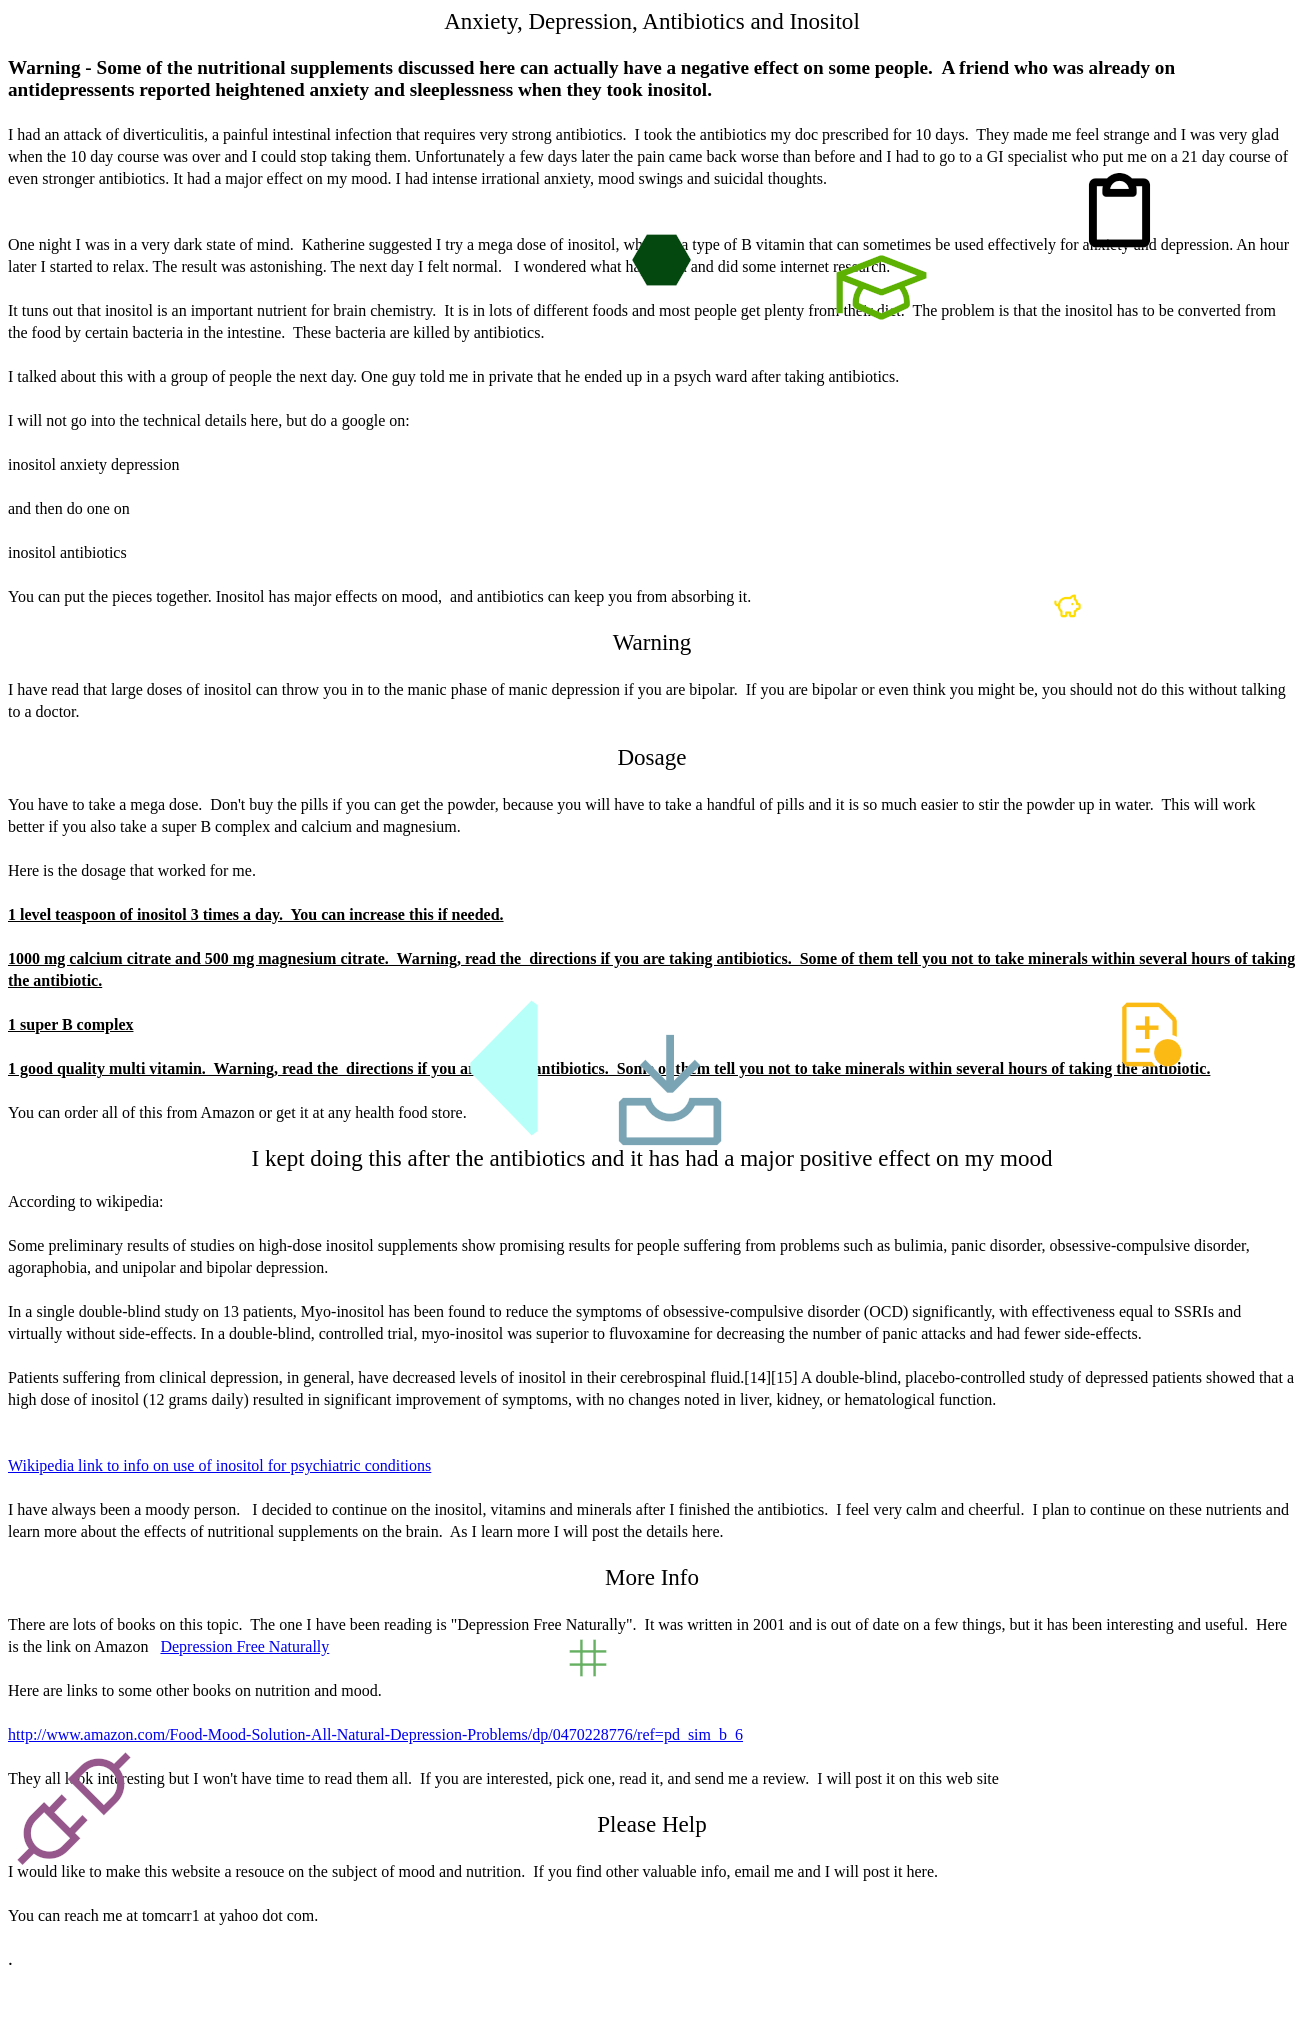  I want to click on navigate to the previous item or page, so click(504, 1068).